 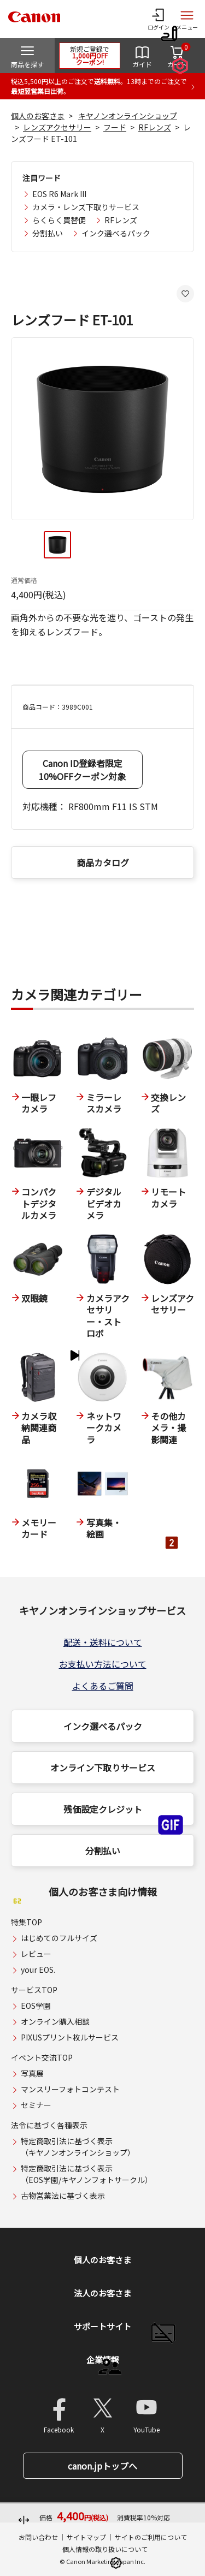 What do you see at coordinates (169, 34) in the screenshot?
I see `compose or write new content` at bounding box center [169, 34].